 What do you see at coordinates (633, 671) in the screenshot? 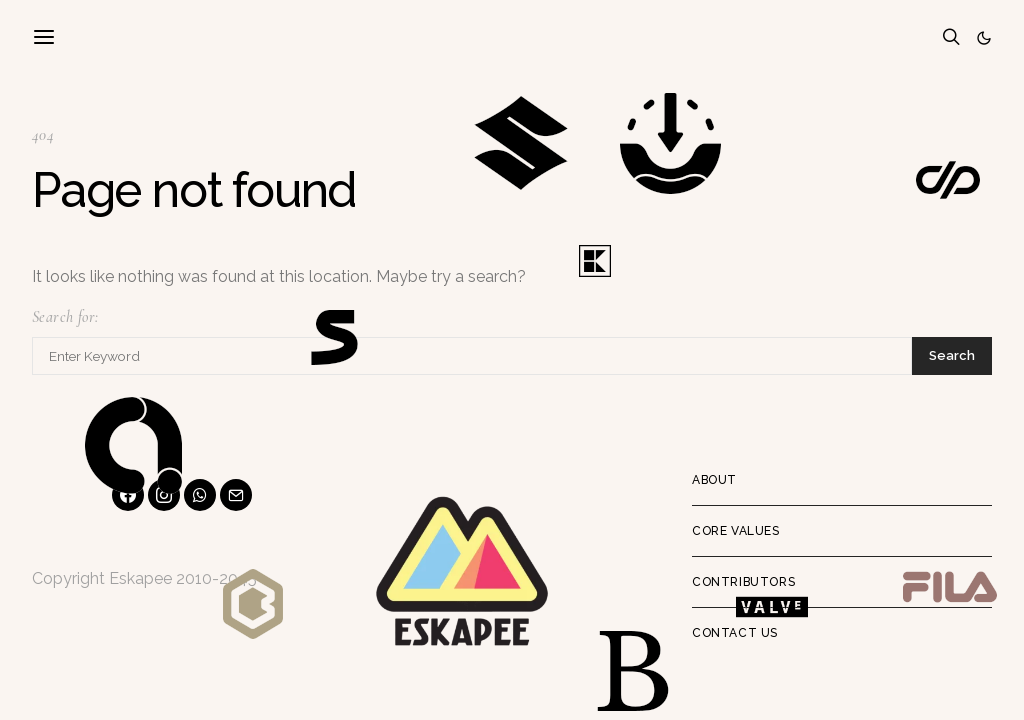
I see `bookalope logo - ebook conversion and publishing platform` at bounding box center [633, 671].